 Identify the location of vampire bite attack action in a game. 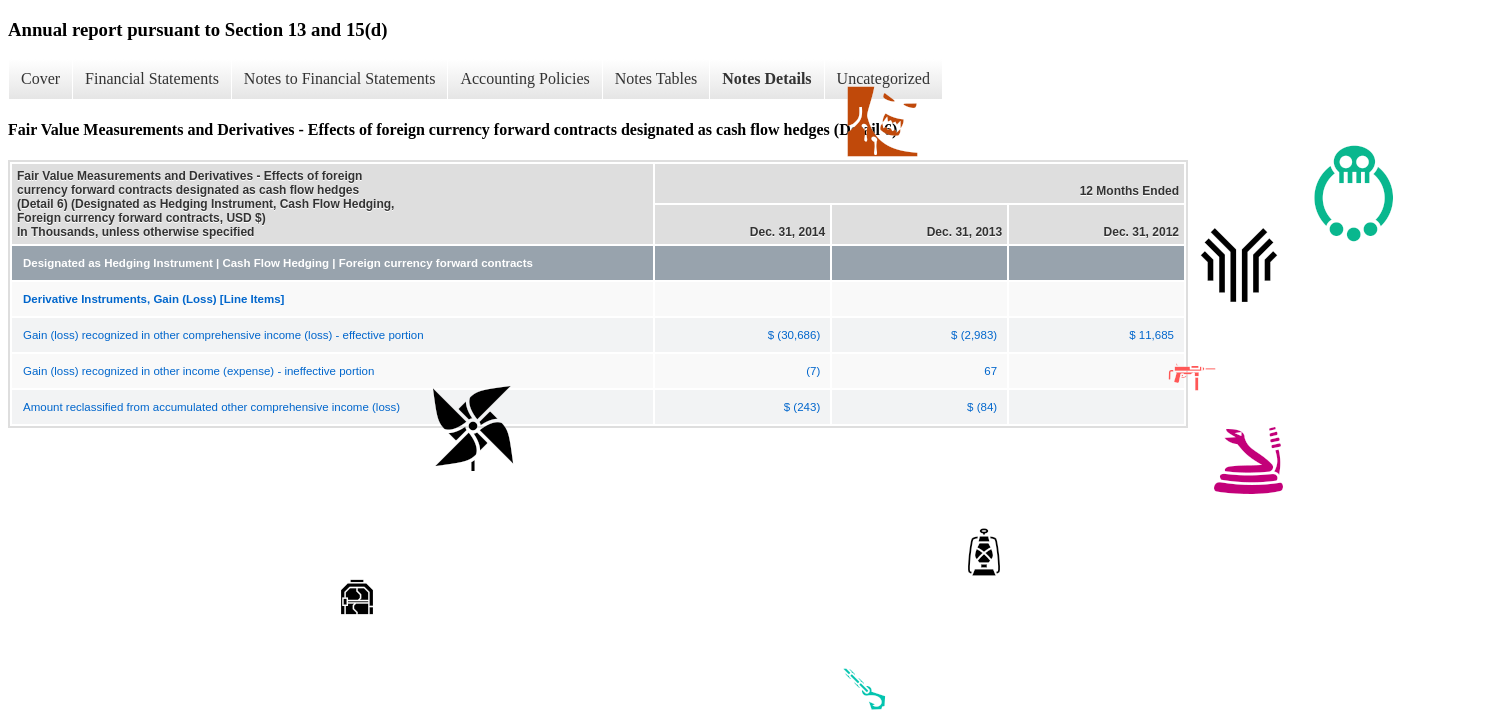
(882, 121).